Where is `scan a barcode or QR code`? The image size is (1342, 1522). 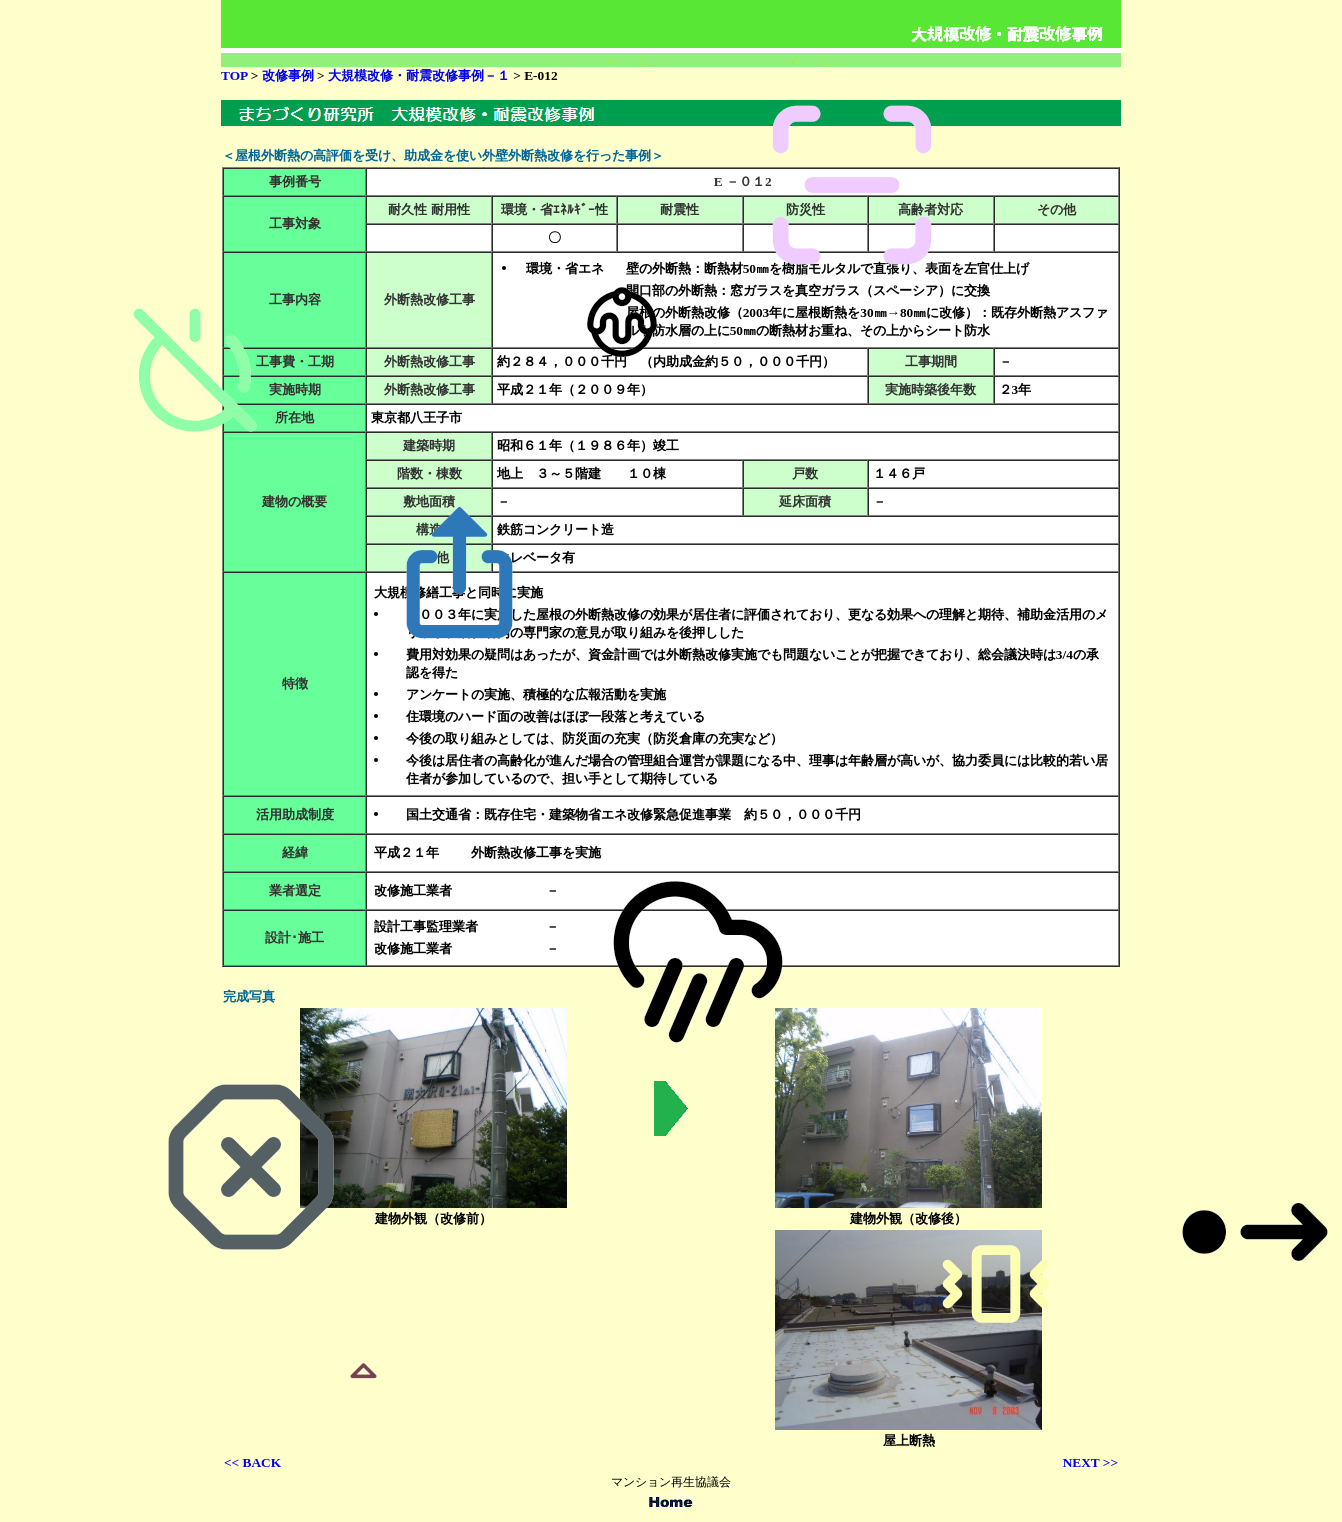 scan a barcode or QR code is located at coordinates (852, 185).